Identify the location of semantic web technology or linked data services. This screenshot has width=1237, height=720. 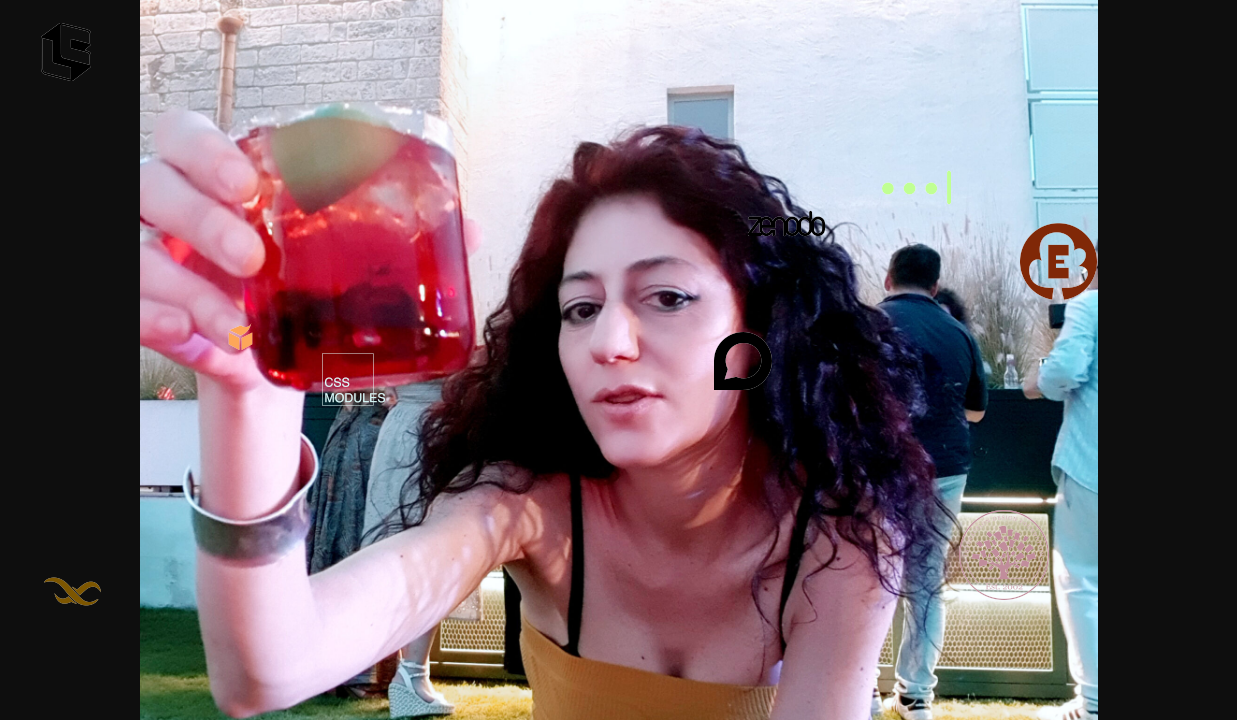
(240, 336).